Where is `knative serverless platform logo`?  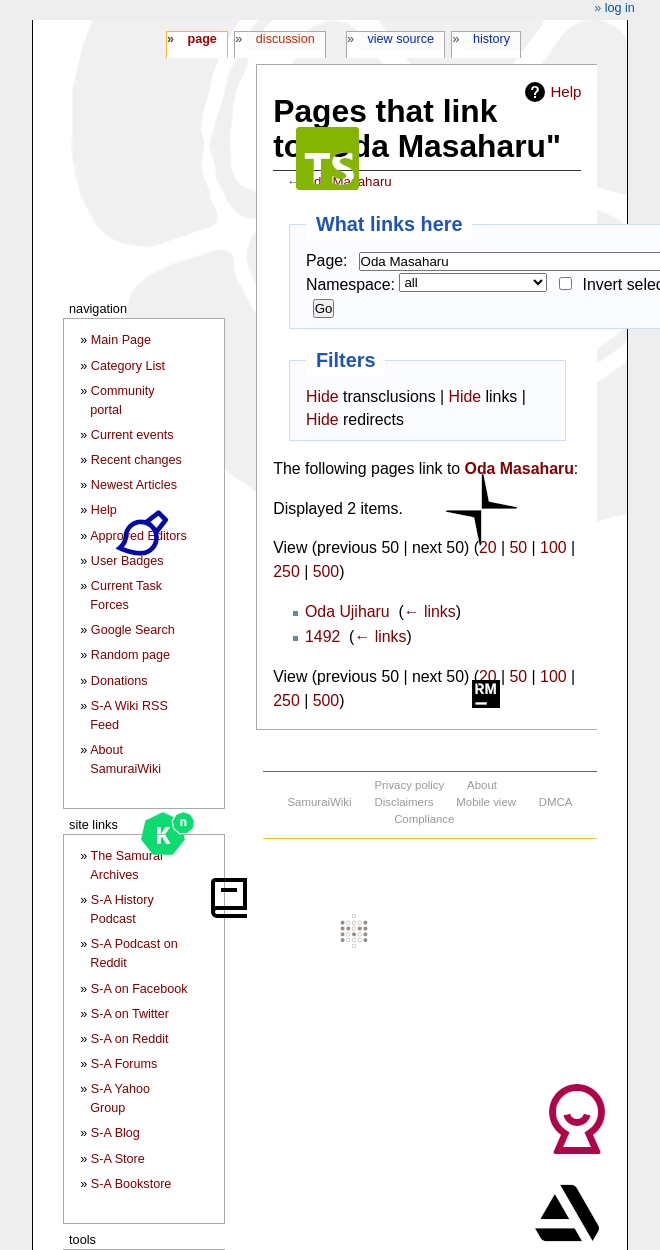 knative serverless platform logo is located at coordinates (167, 833).